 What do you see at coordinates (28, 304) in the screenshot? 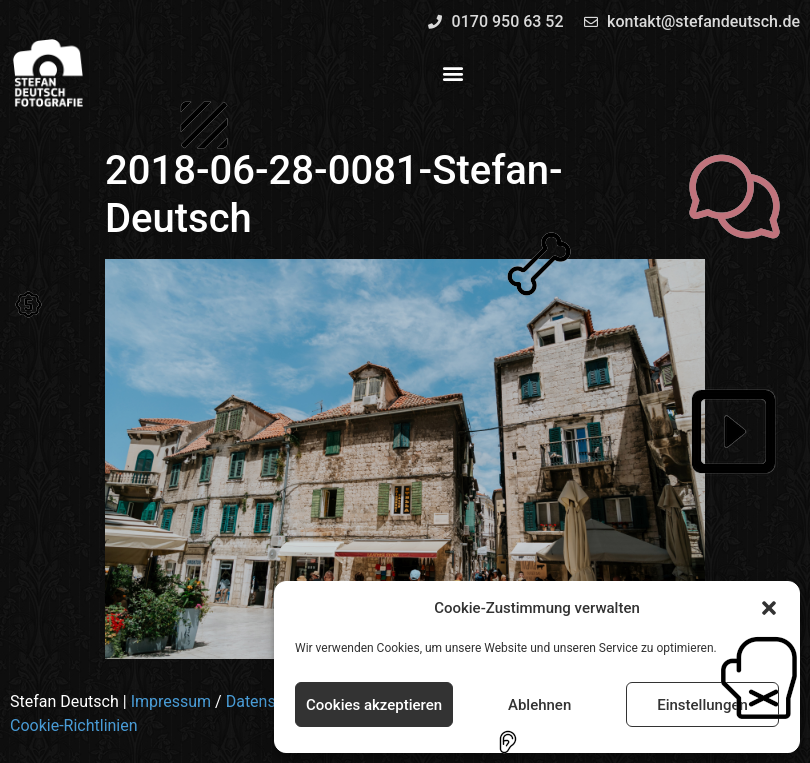
I see `indicates a level 5 ranking or badge` at bounding box center [28, 304].